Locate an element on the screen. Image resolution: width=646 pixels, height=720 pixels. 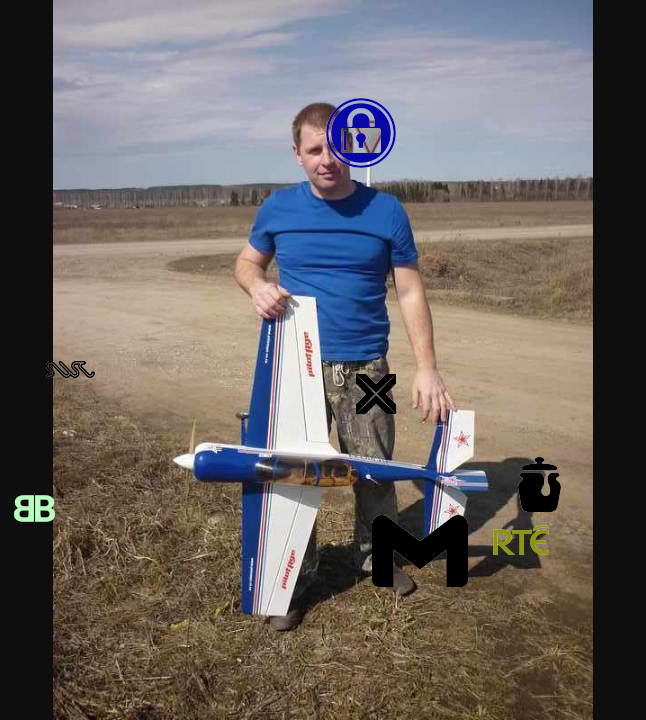
open Gmail app is located at coordinates (420, 551).